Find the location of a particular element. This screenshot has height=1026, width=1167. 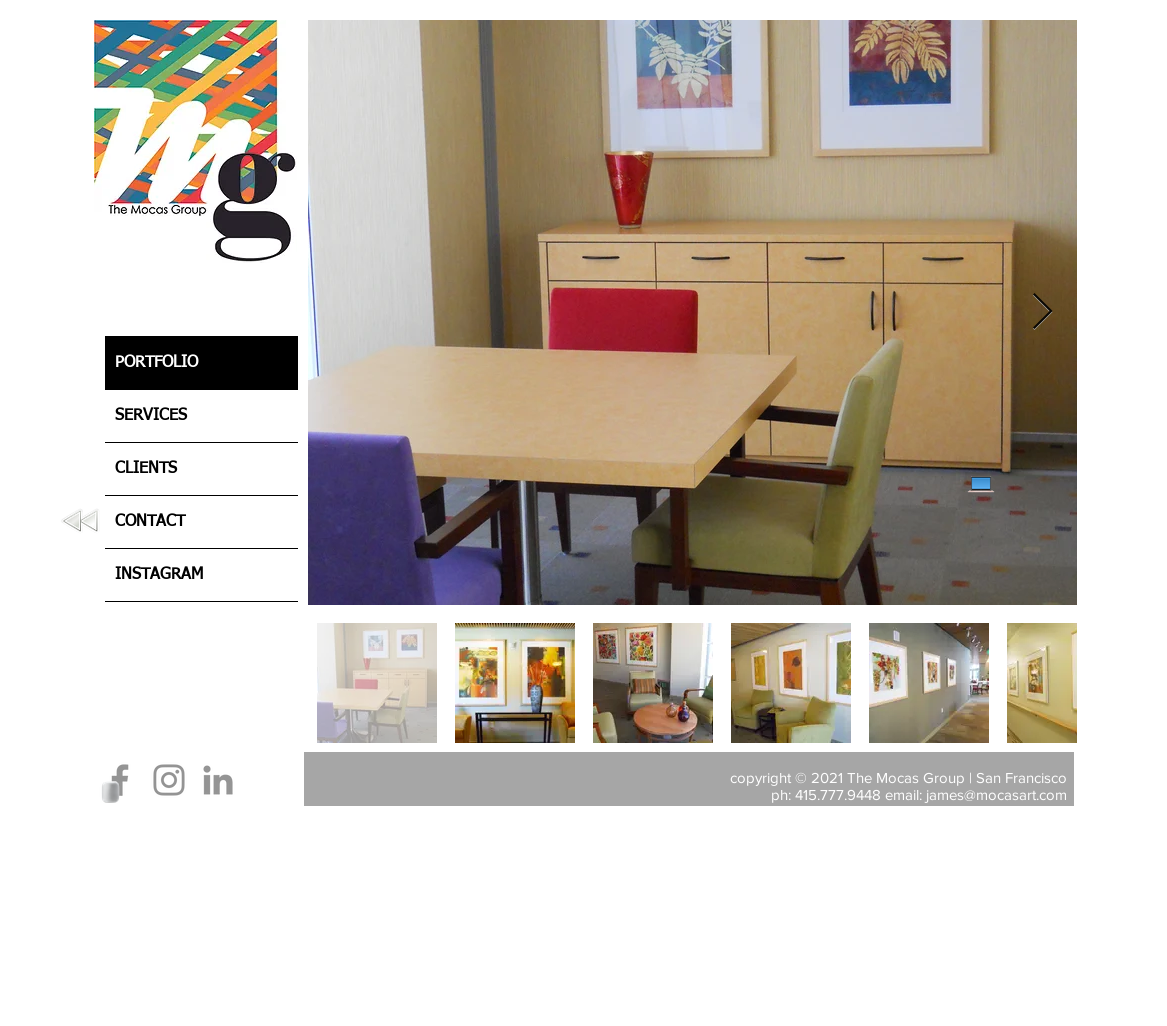

apple homepod smart speaker device is located at coordinates (110, 792).